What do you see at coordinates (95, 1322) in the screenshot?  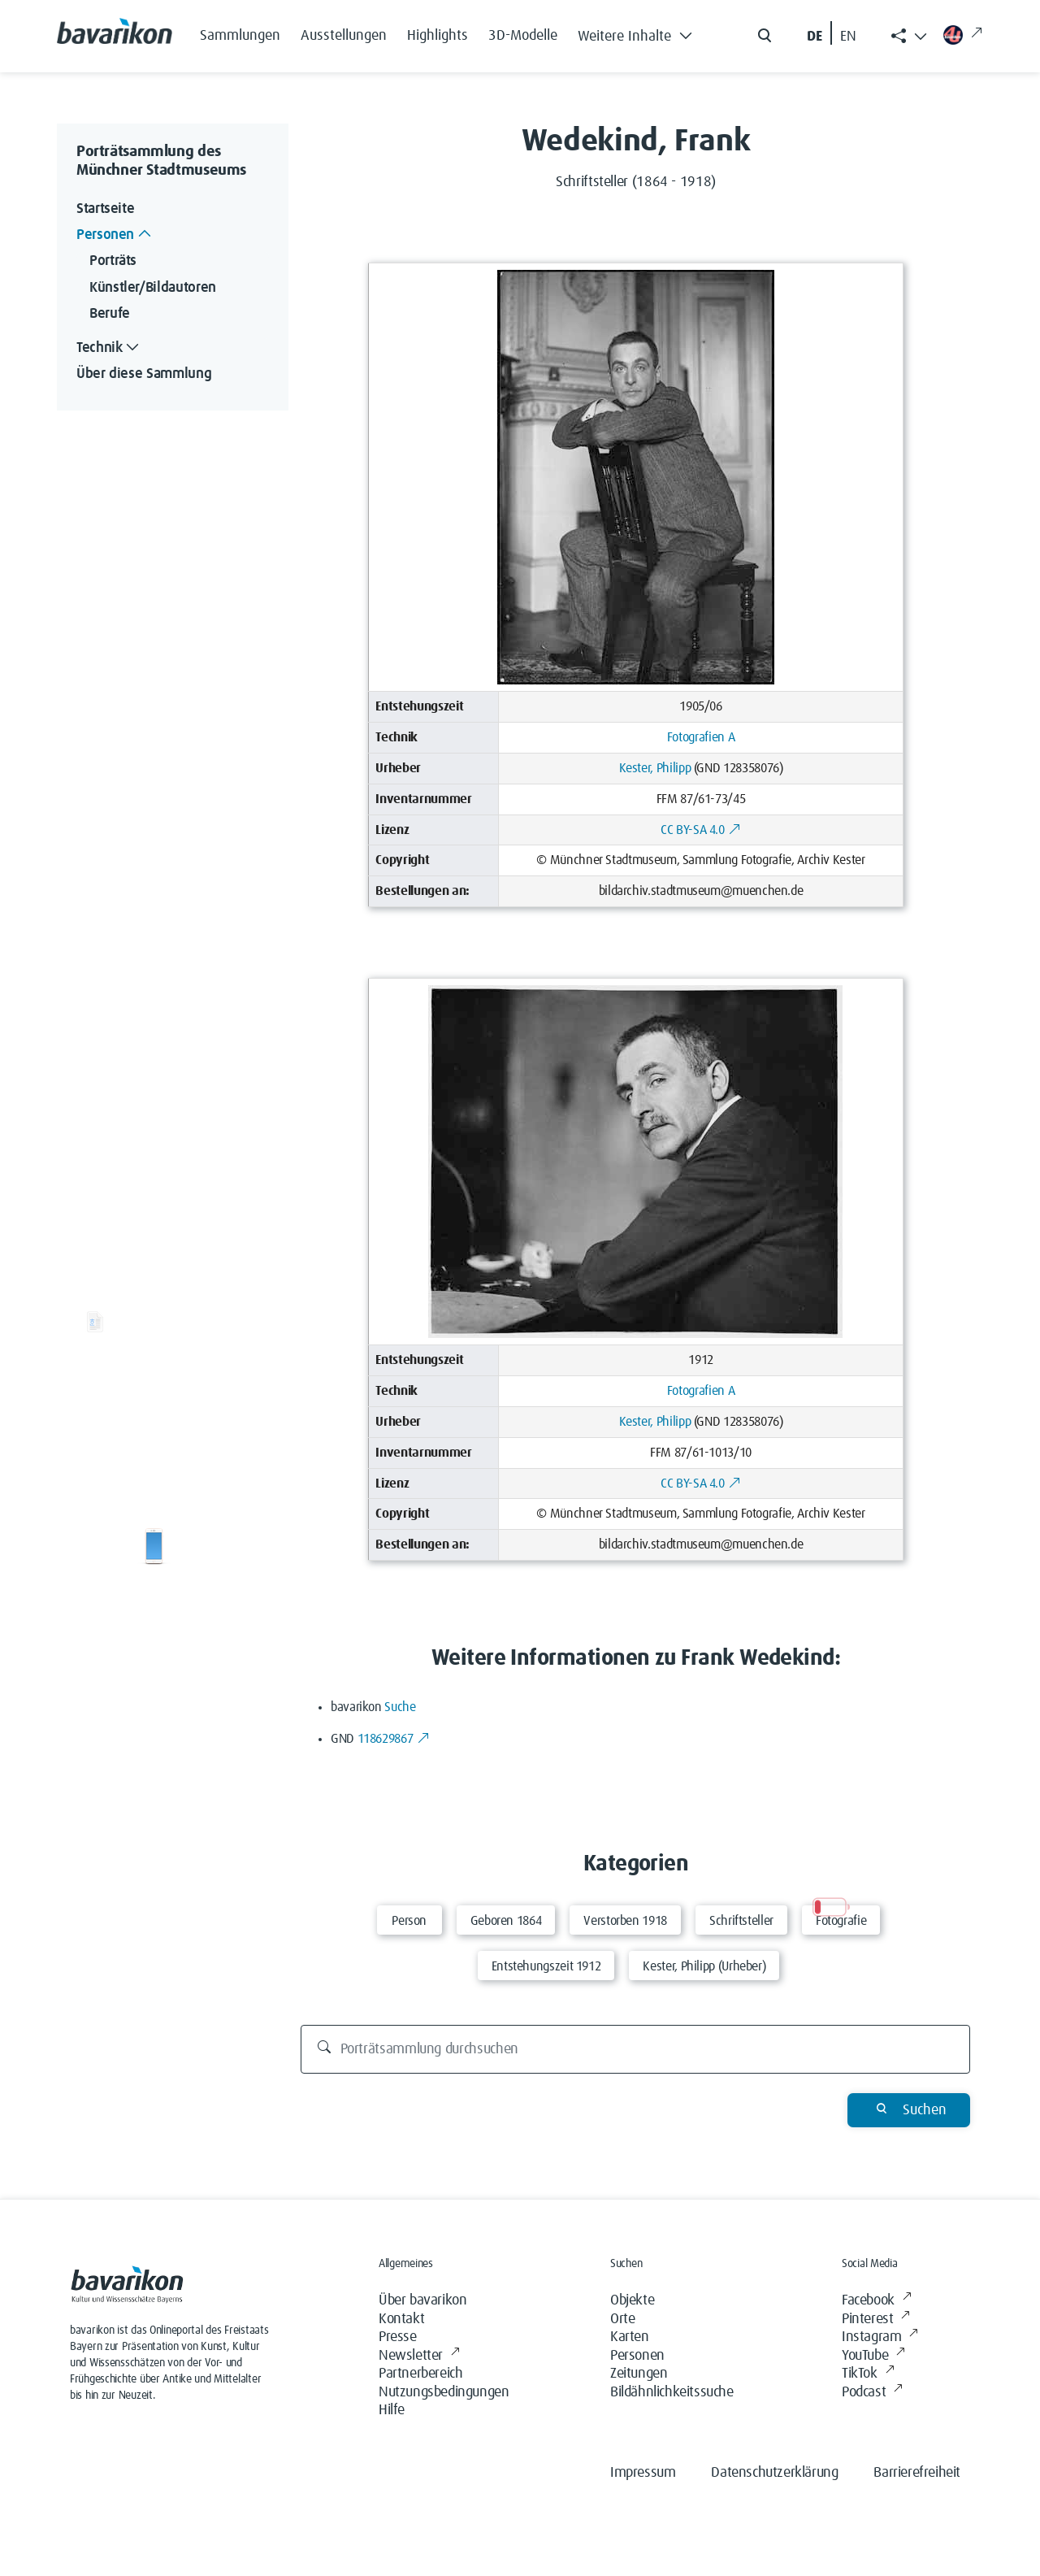 I see `open a Hangul Word Processor (.hwp) document` at bounding box center [95, 1322].